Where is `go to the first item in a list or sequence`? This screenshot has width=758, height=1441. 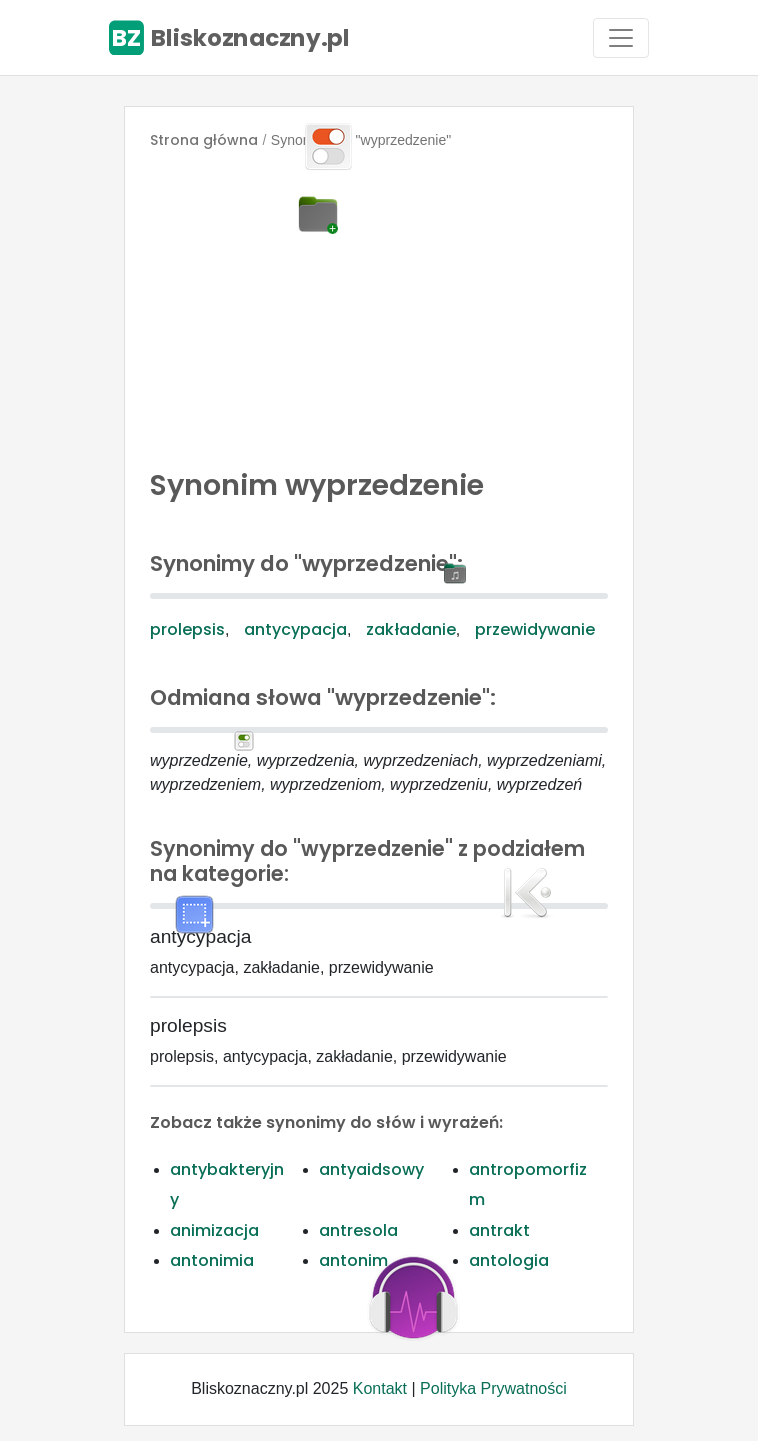 go to the first item in a list or sequence is located at coordinates (526, 892).